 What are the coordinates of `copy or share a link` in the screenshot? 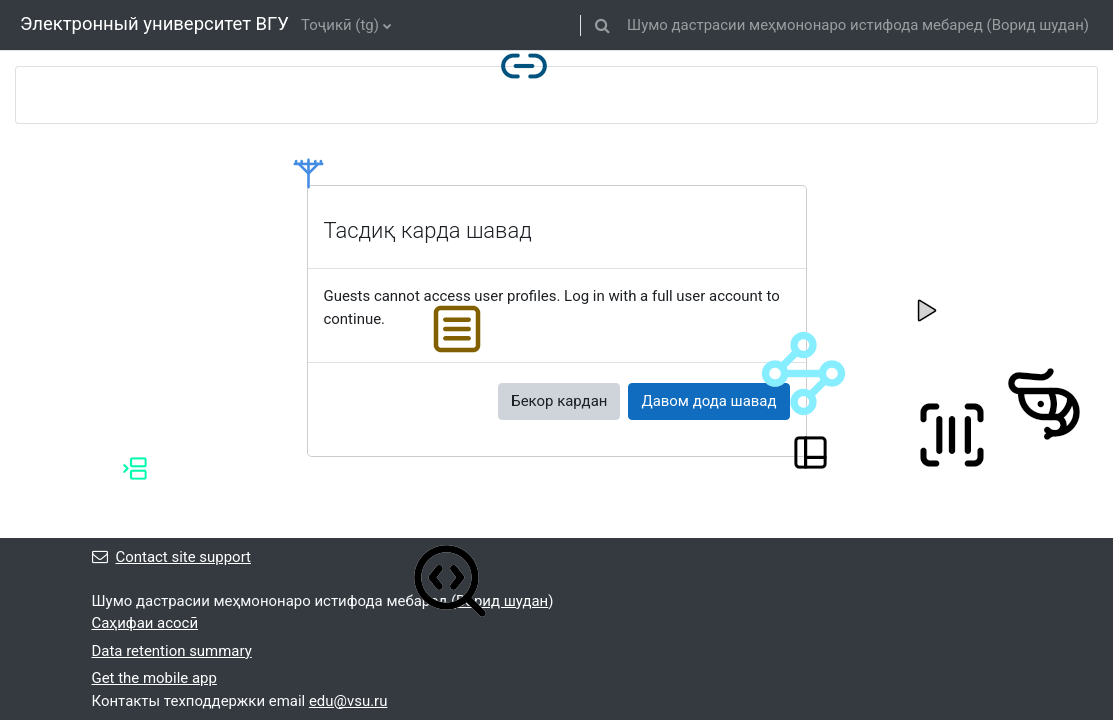 It's located at (524, 66).